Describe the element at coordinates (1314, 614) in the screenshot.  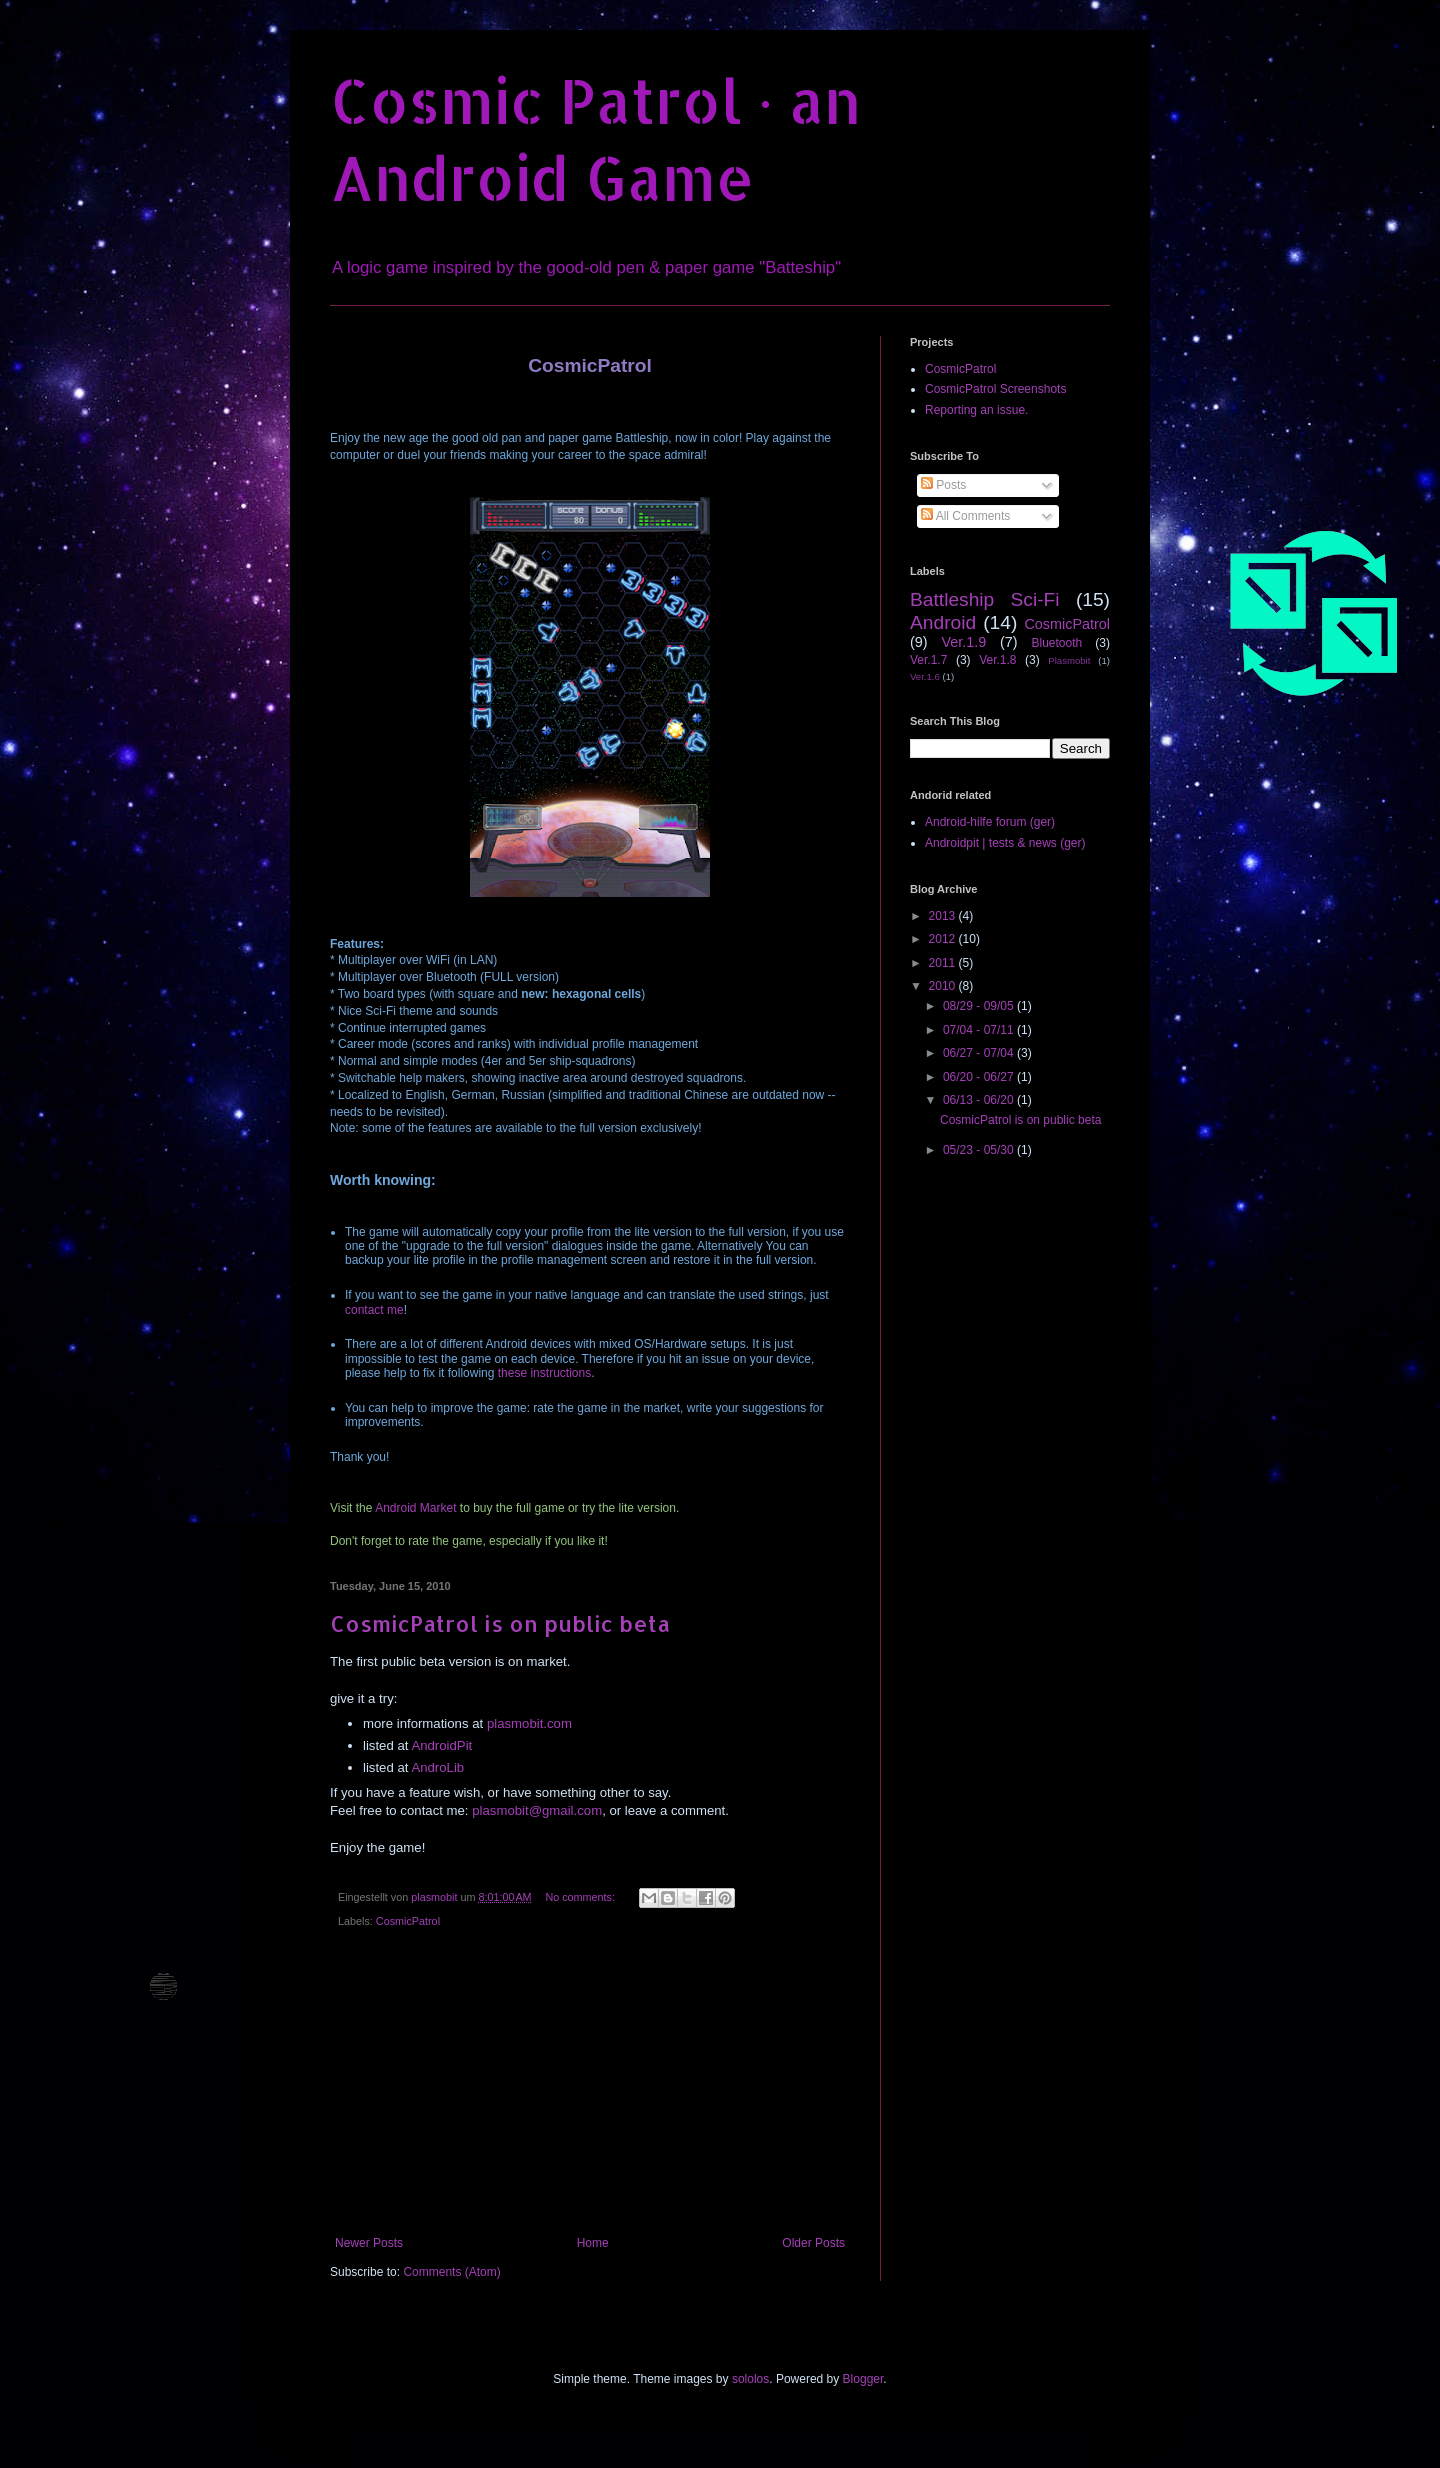
I see `initiate a trade or exchange between players` at that location.